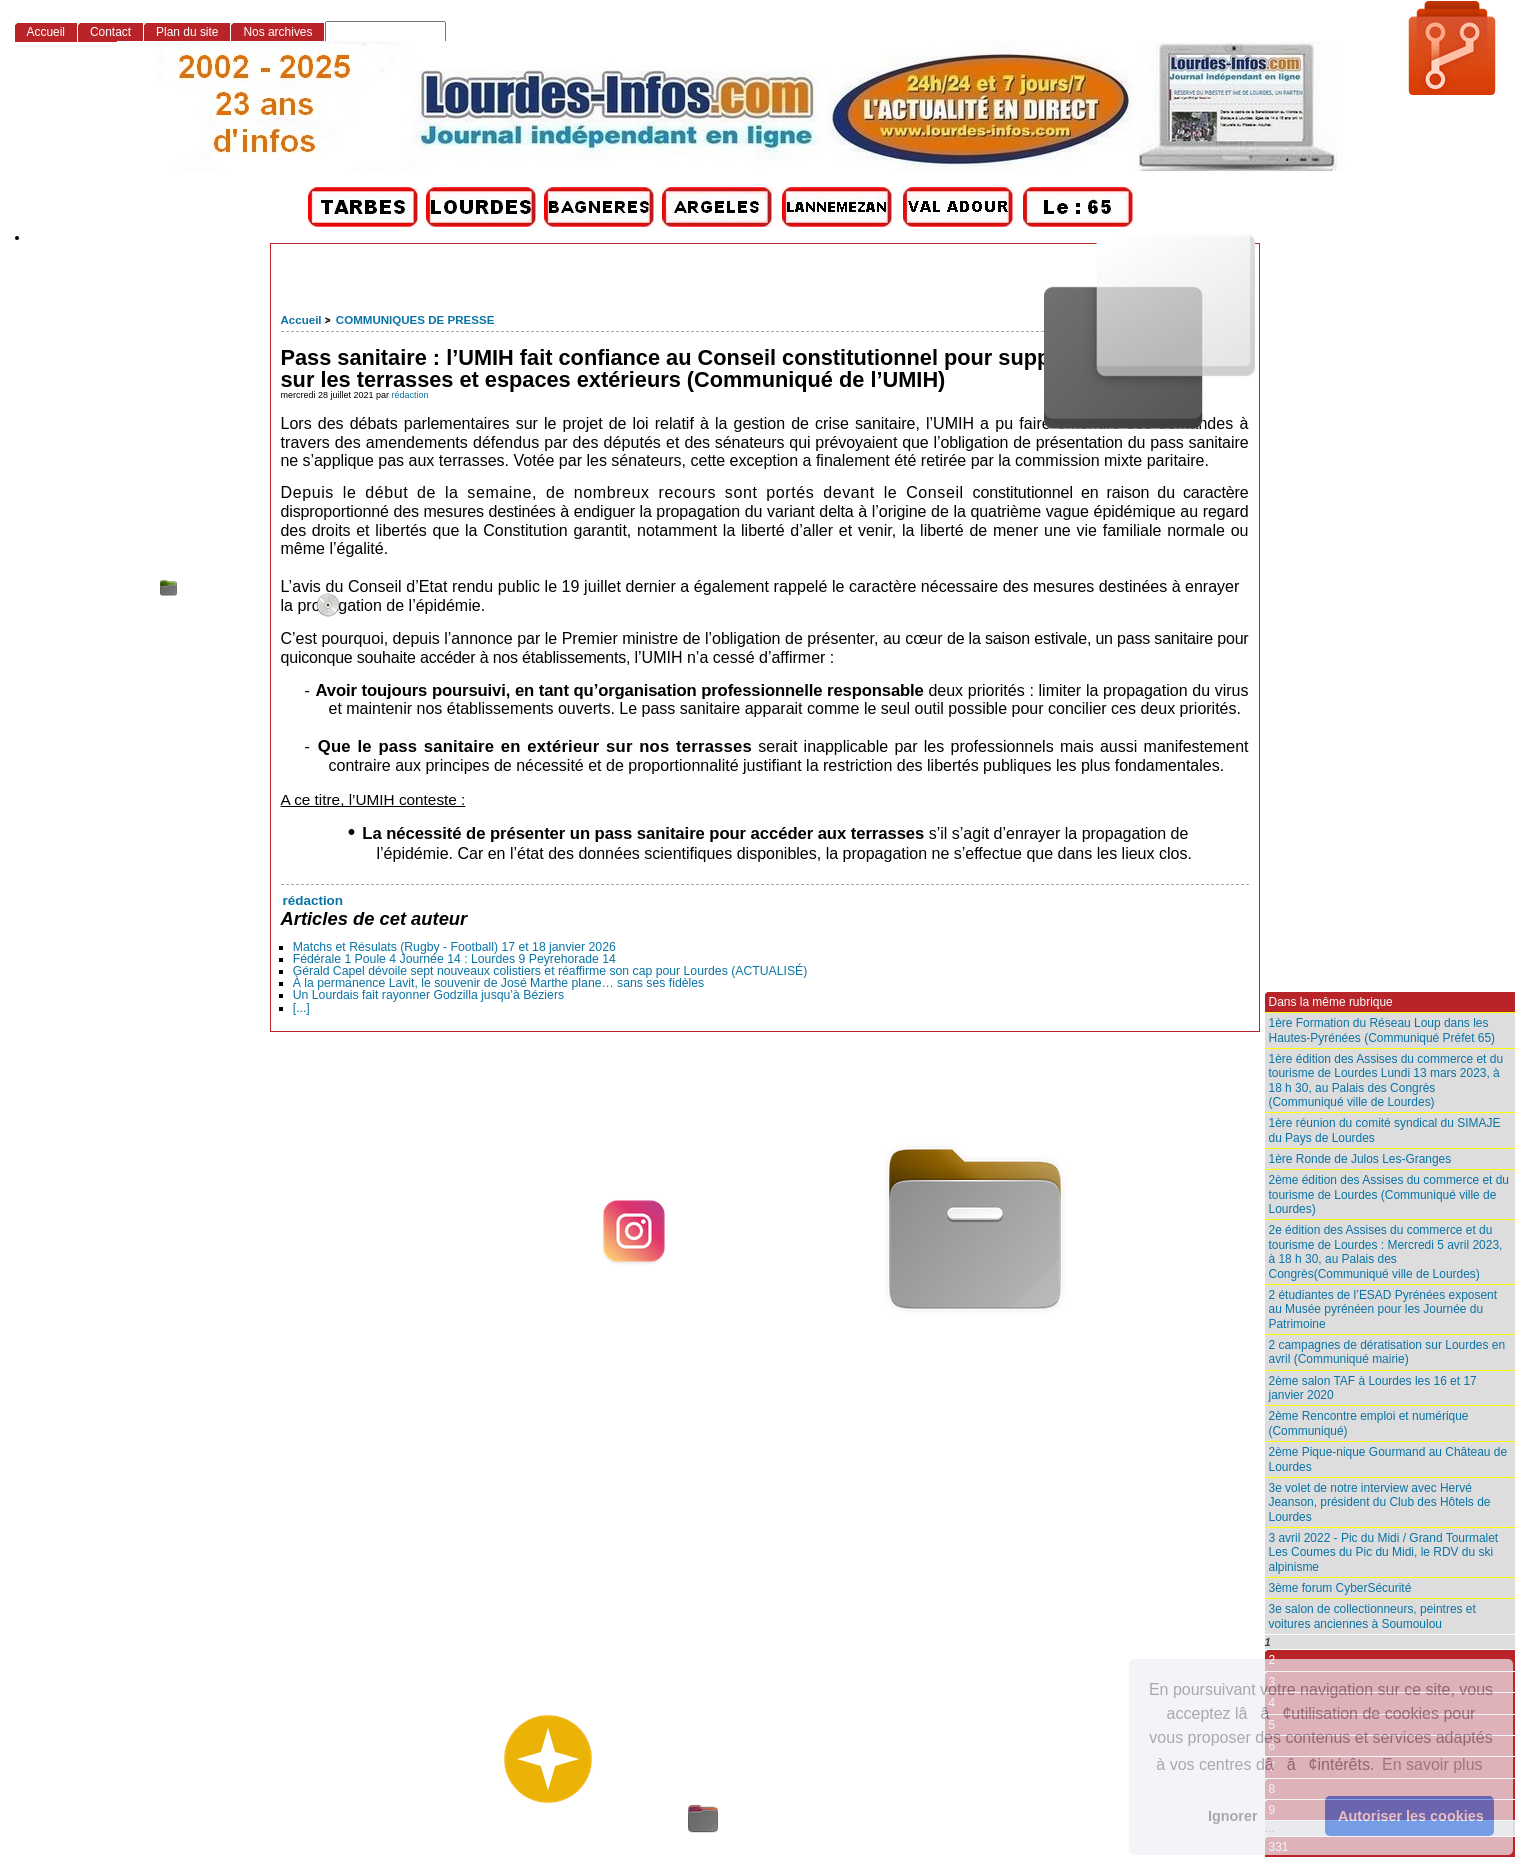  What do you see at coordinates (548, 1759) in the screenshot?
I see `trust or authorize a bluetooth device` at bounding box center [548, 1759].